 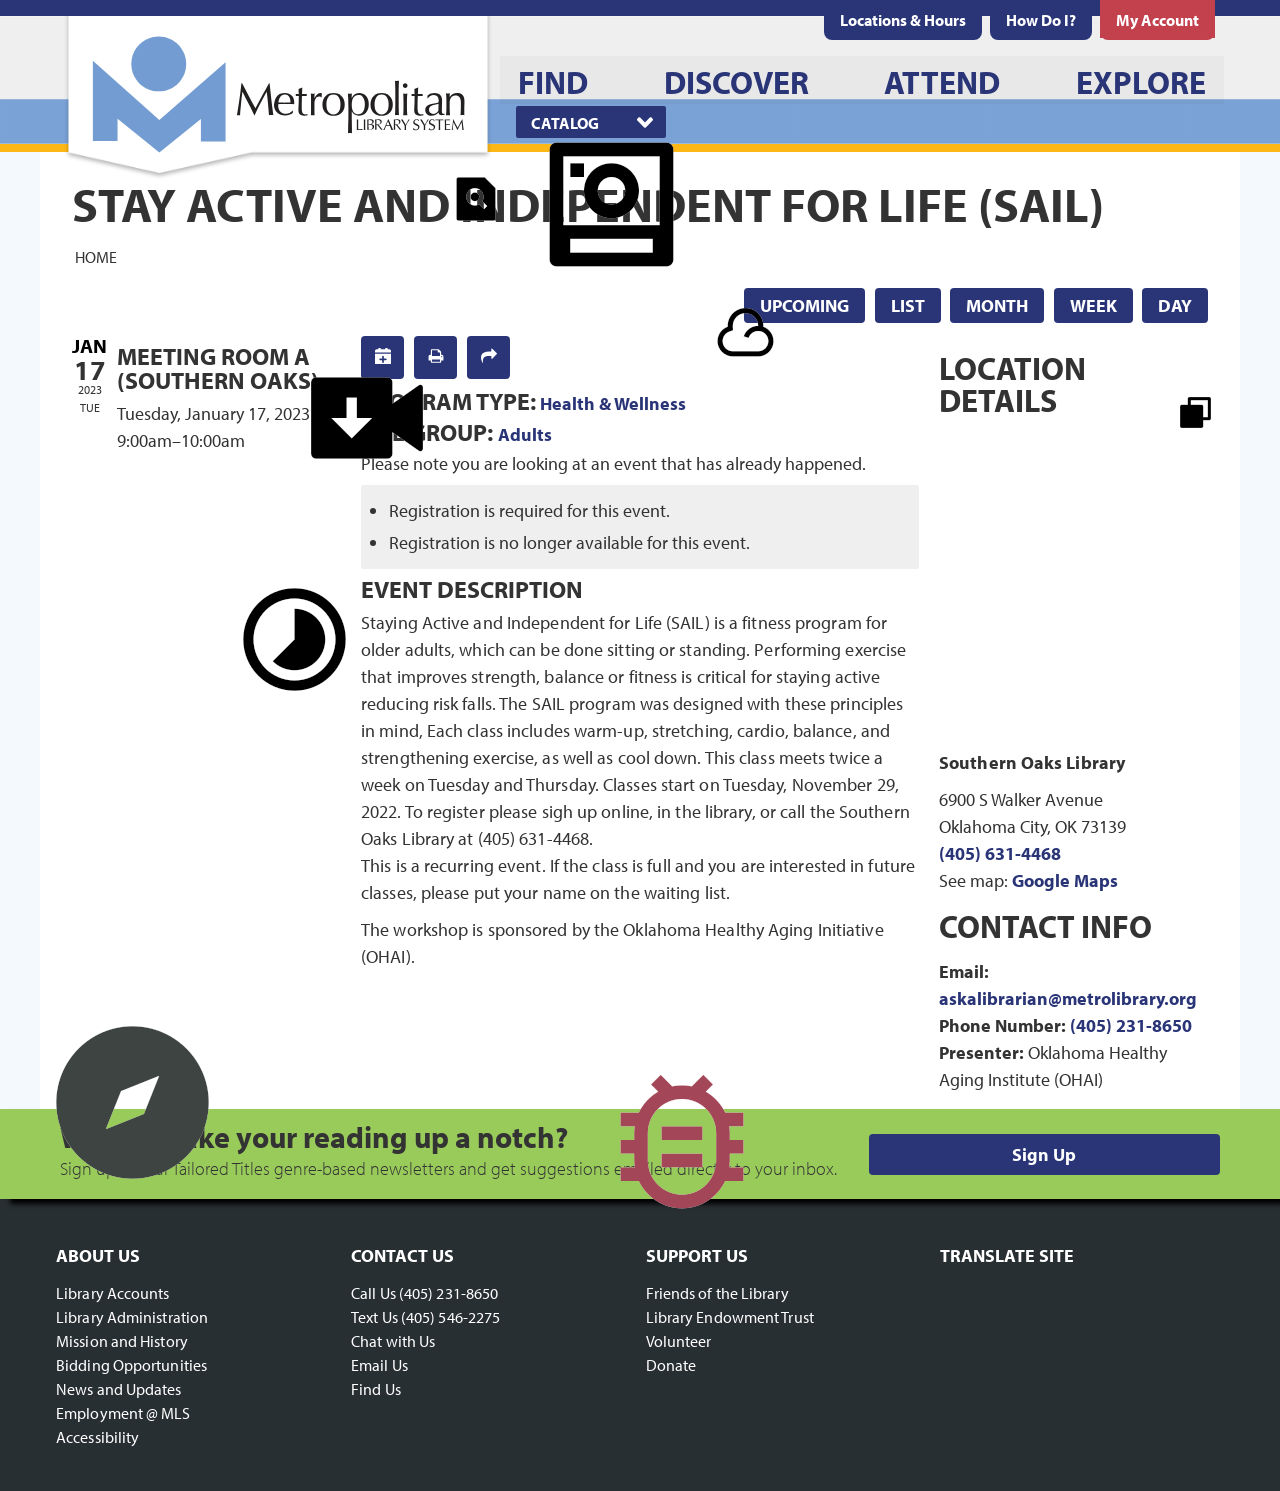 I want to click on open navigation or compass app, so click(x=132, y=1102).